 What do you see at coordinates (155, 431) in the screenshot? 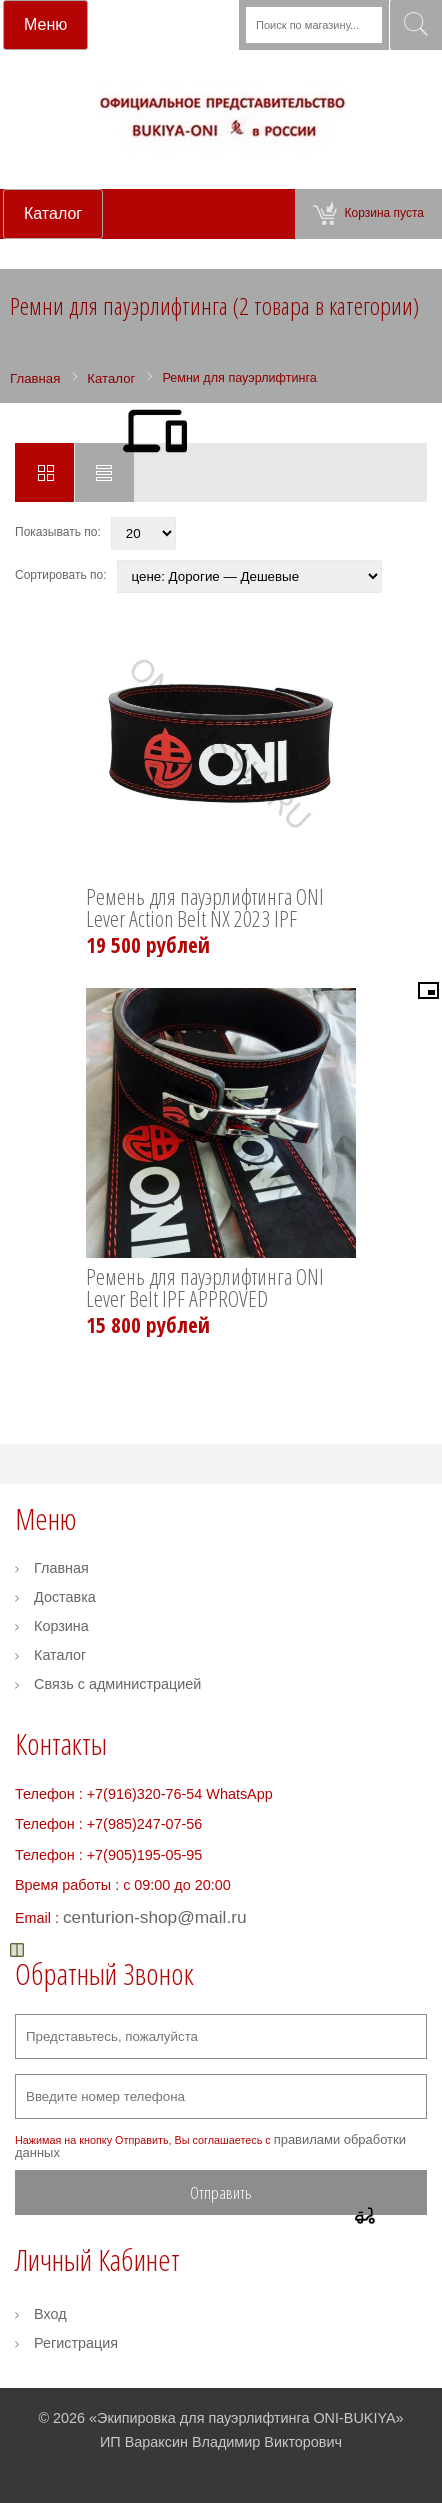
I see `connect your phone to another device` at bounding box center [155, 431].